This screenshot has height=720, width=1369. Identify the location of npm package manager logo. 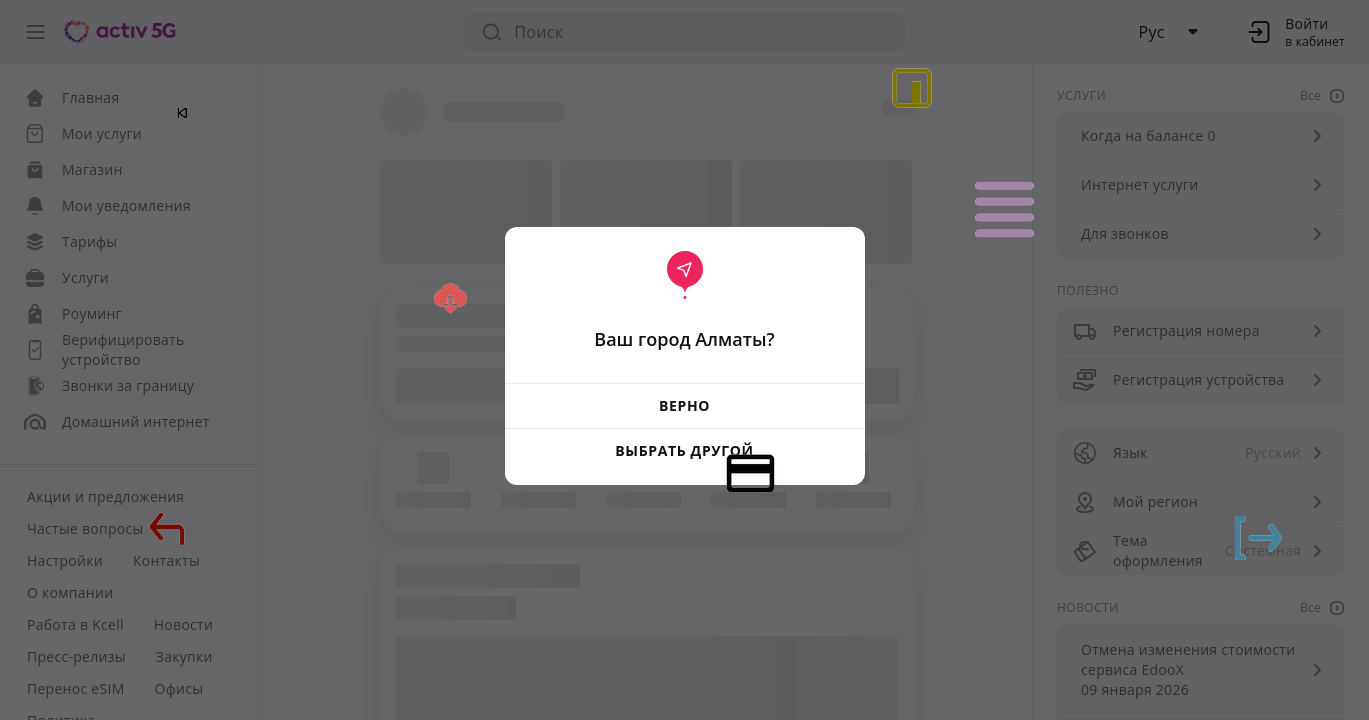
(912, 88).